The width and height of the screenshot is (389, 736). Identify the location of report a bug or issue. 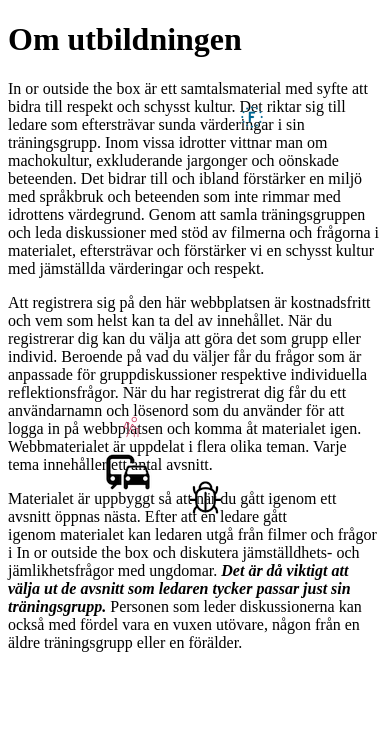
(205, 497).